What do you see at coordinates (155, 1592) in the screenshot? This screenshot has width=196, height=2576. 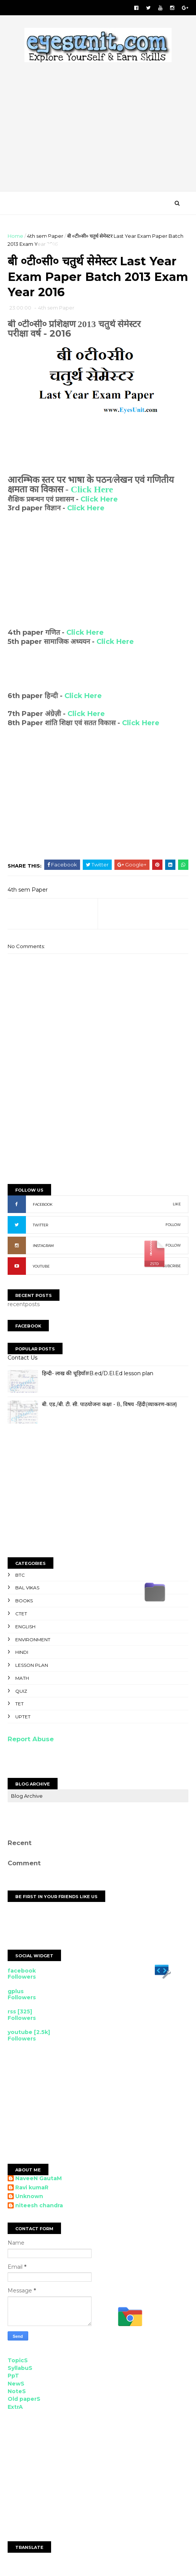 I see `open a folder or directory` at bounding box center [155, 1592].